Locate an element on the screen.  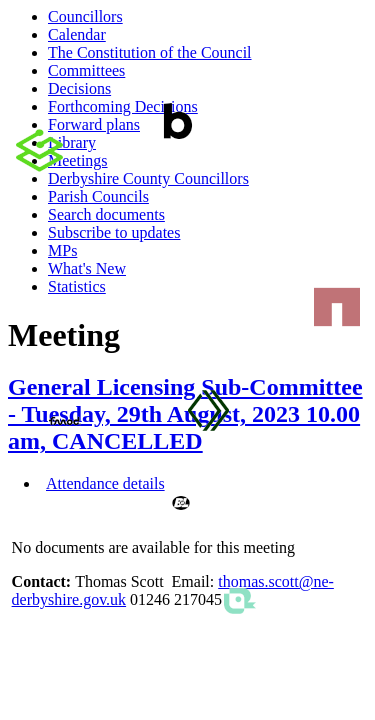
Cloudflare Workers logo is located at coordinates (208, 410).